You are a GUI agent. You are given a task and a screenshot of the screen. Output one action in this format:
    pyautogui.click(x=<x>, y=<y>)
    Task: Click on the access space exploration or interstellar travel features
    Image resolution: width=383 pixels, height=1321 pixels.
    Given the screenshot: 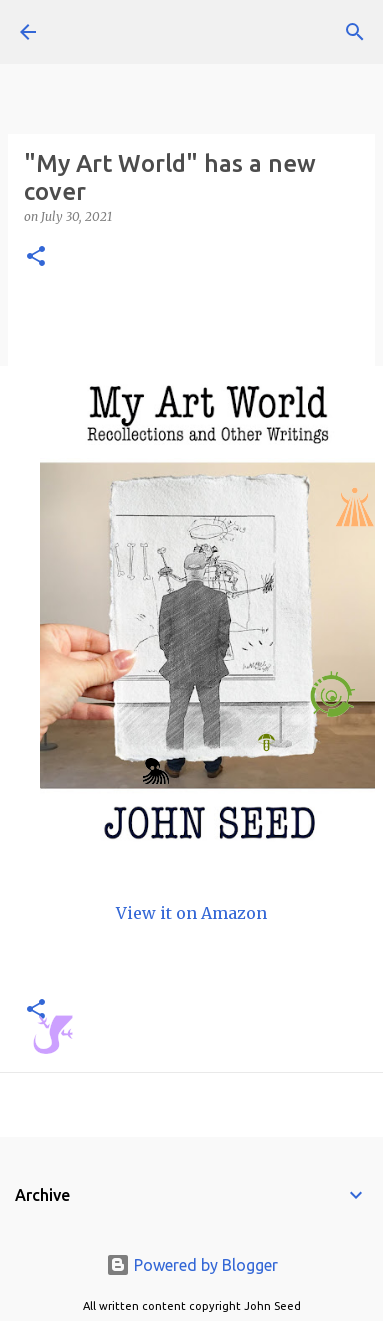 What is the action you would take?
    pyautogui.click(x=355, y=507)
    